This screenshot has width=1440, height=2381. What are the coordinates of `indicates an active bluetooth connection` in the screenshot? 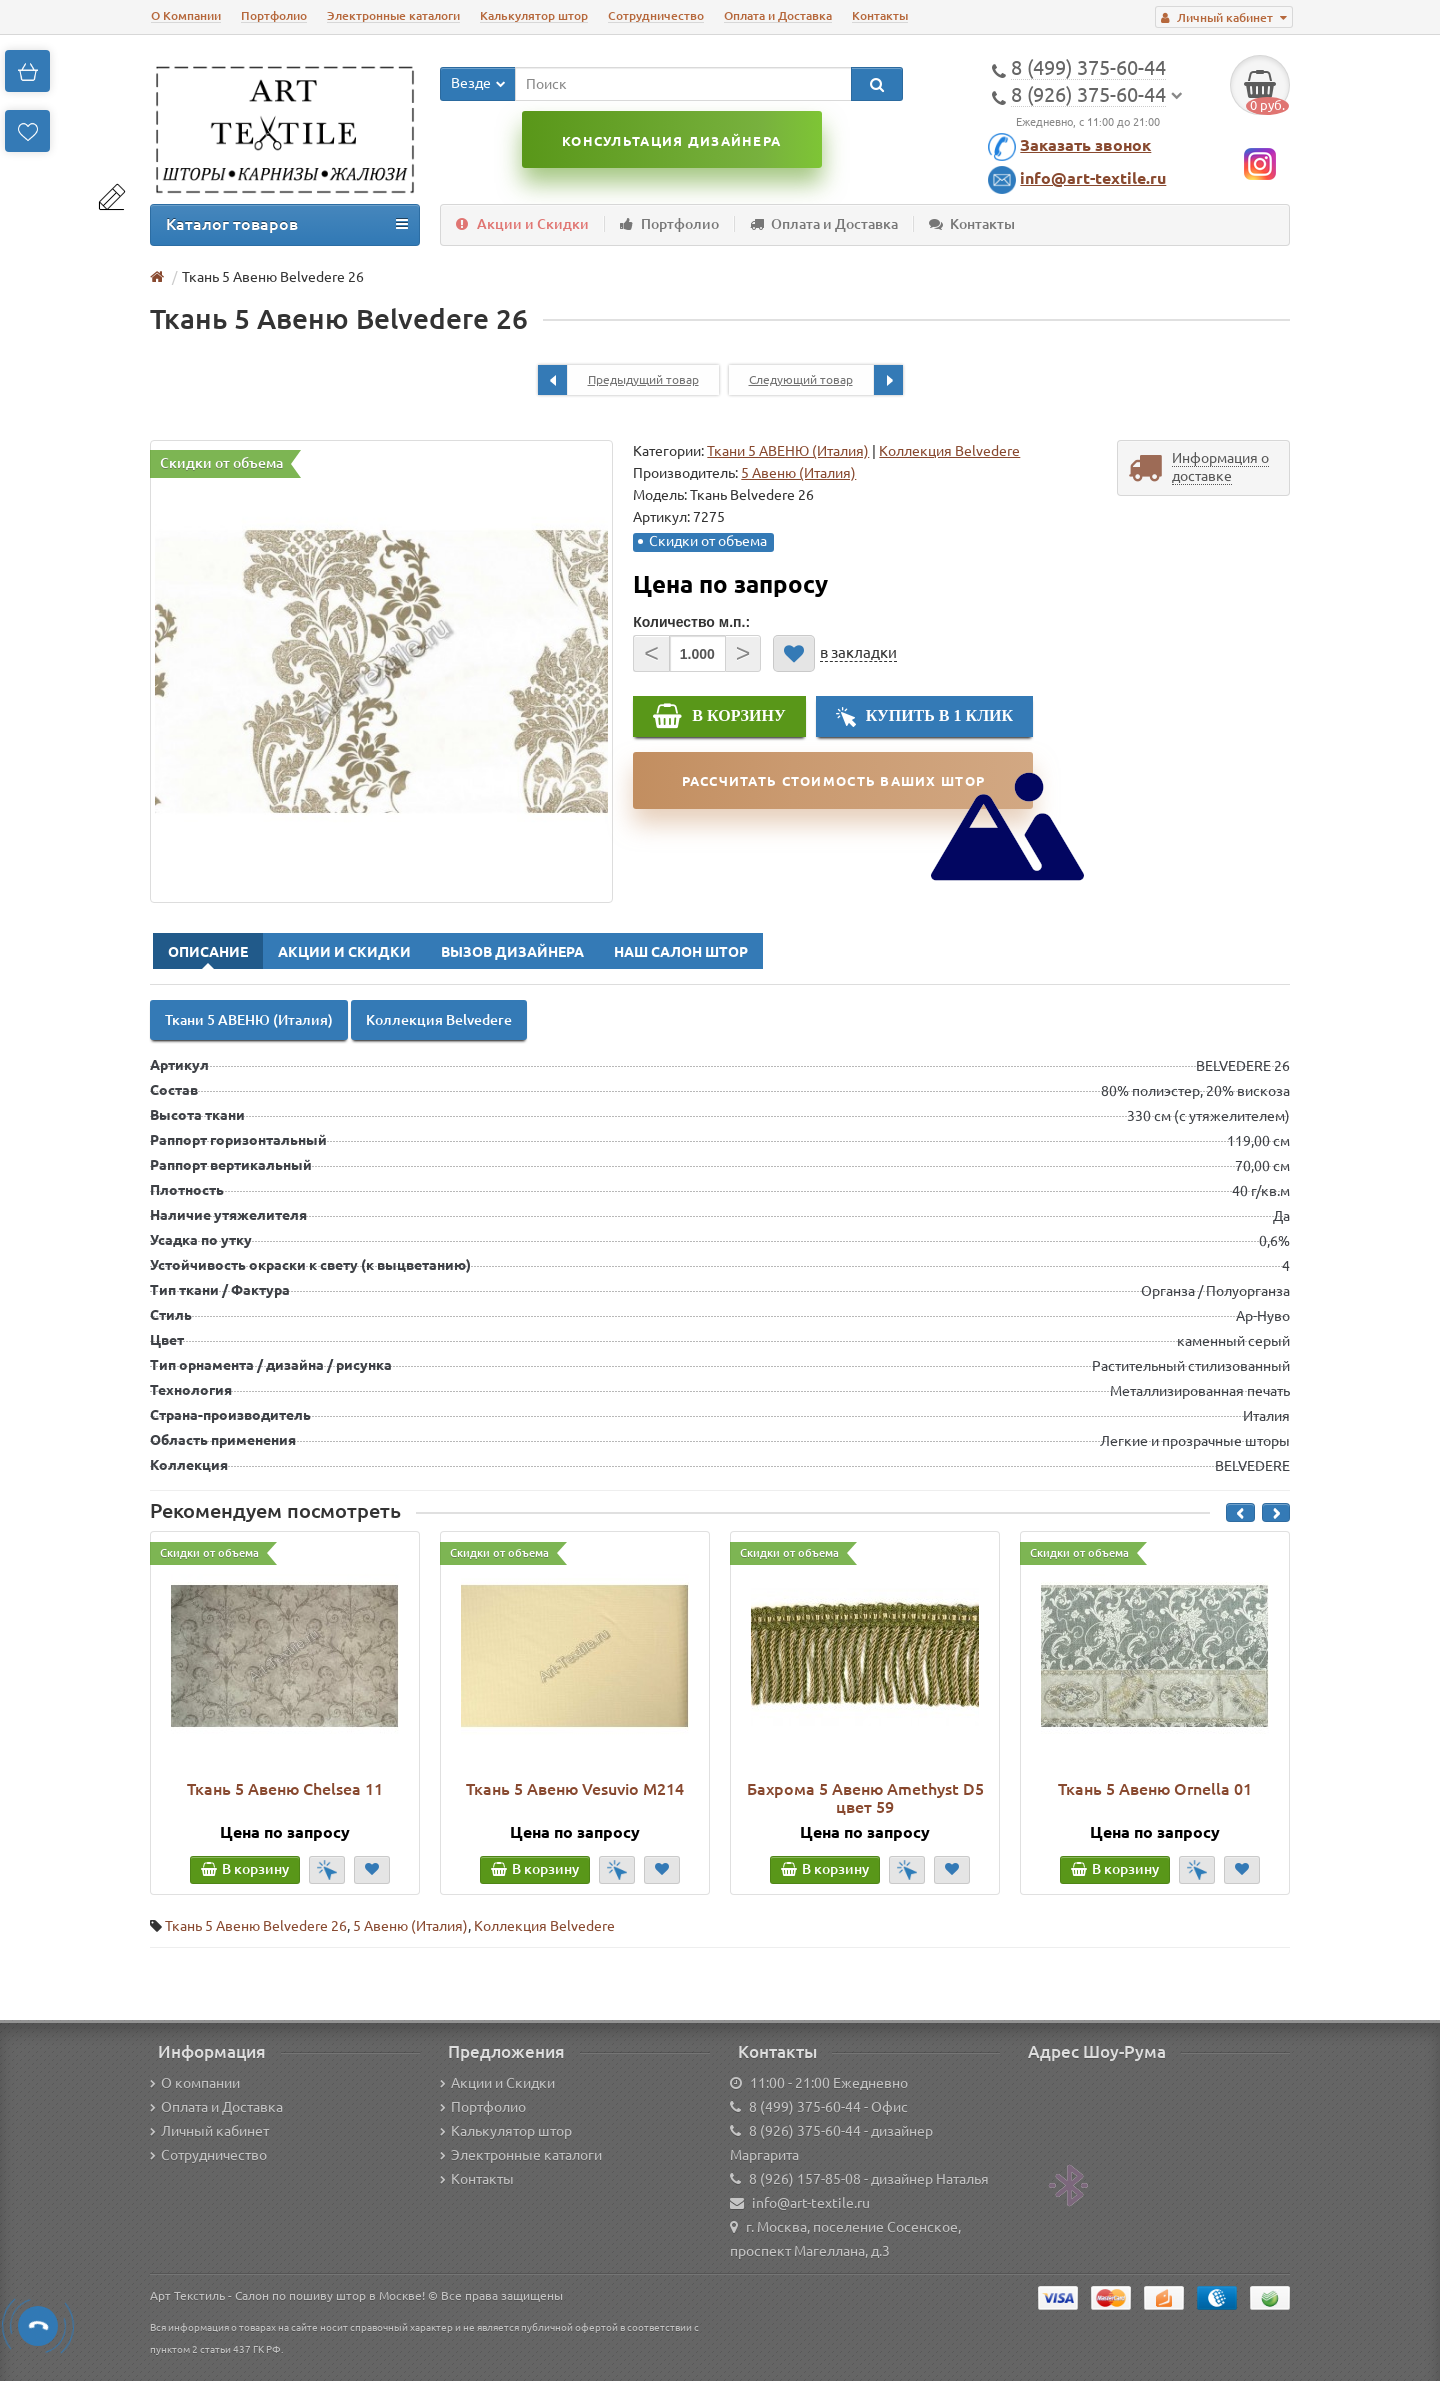 It's located at (1069, 2185).